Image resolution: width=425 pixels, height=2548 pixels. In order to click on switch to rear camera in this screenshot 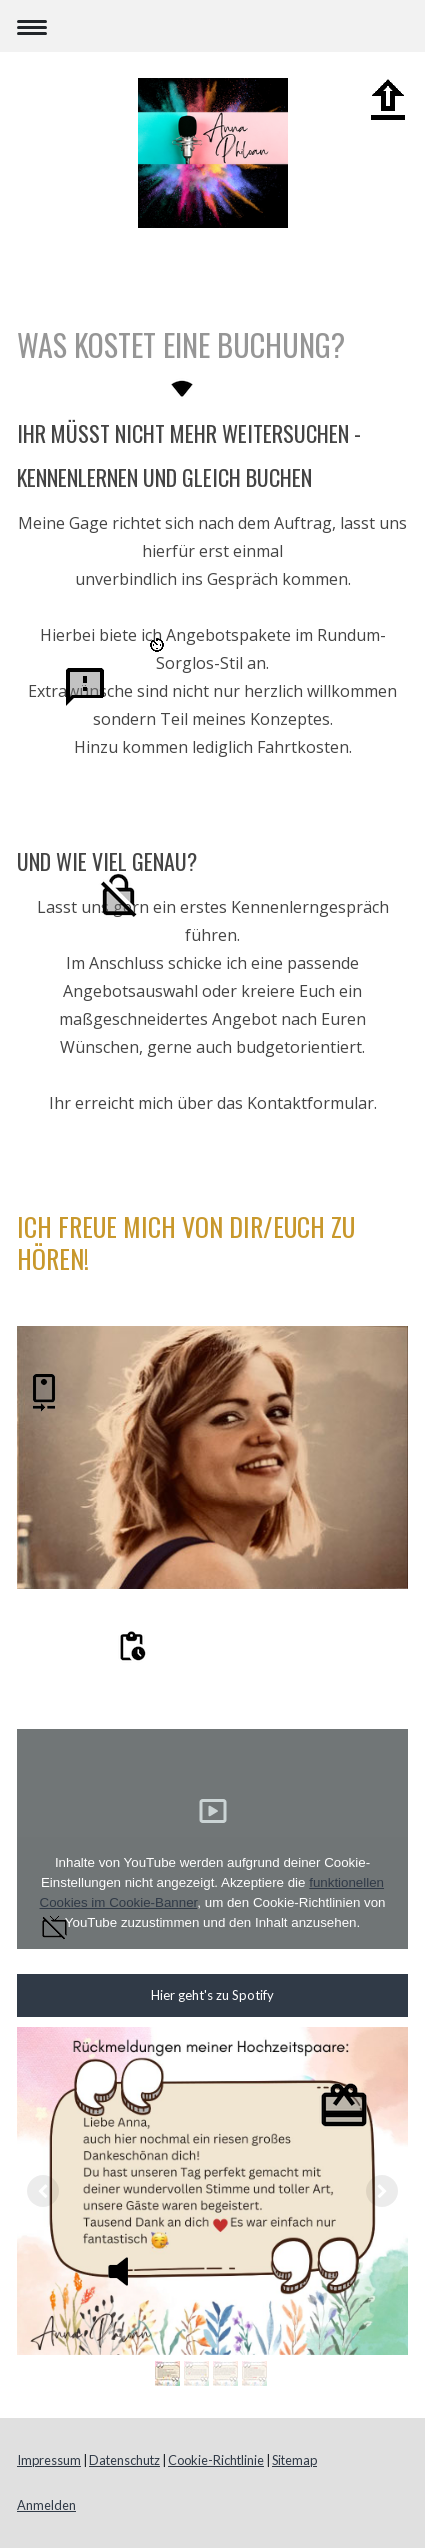, I will do `click(44, 1393)`.